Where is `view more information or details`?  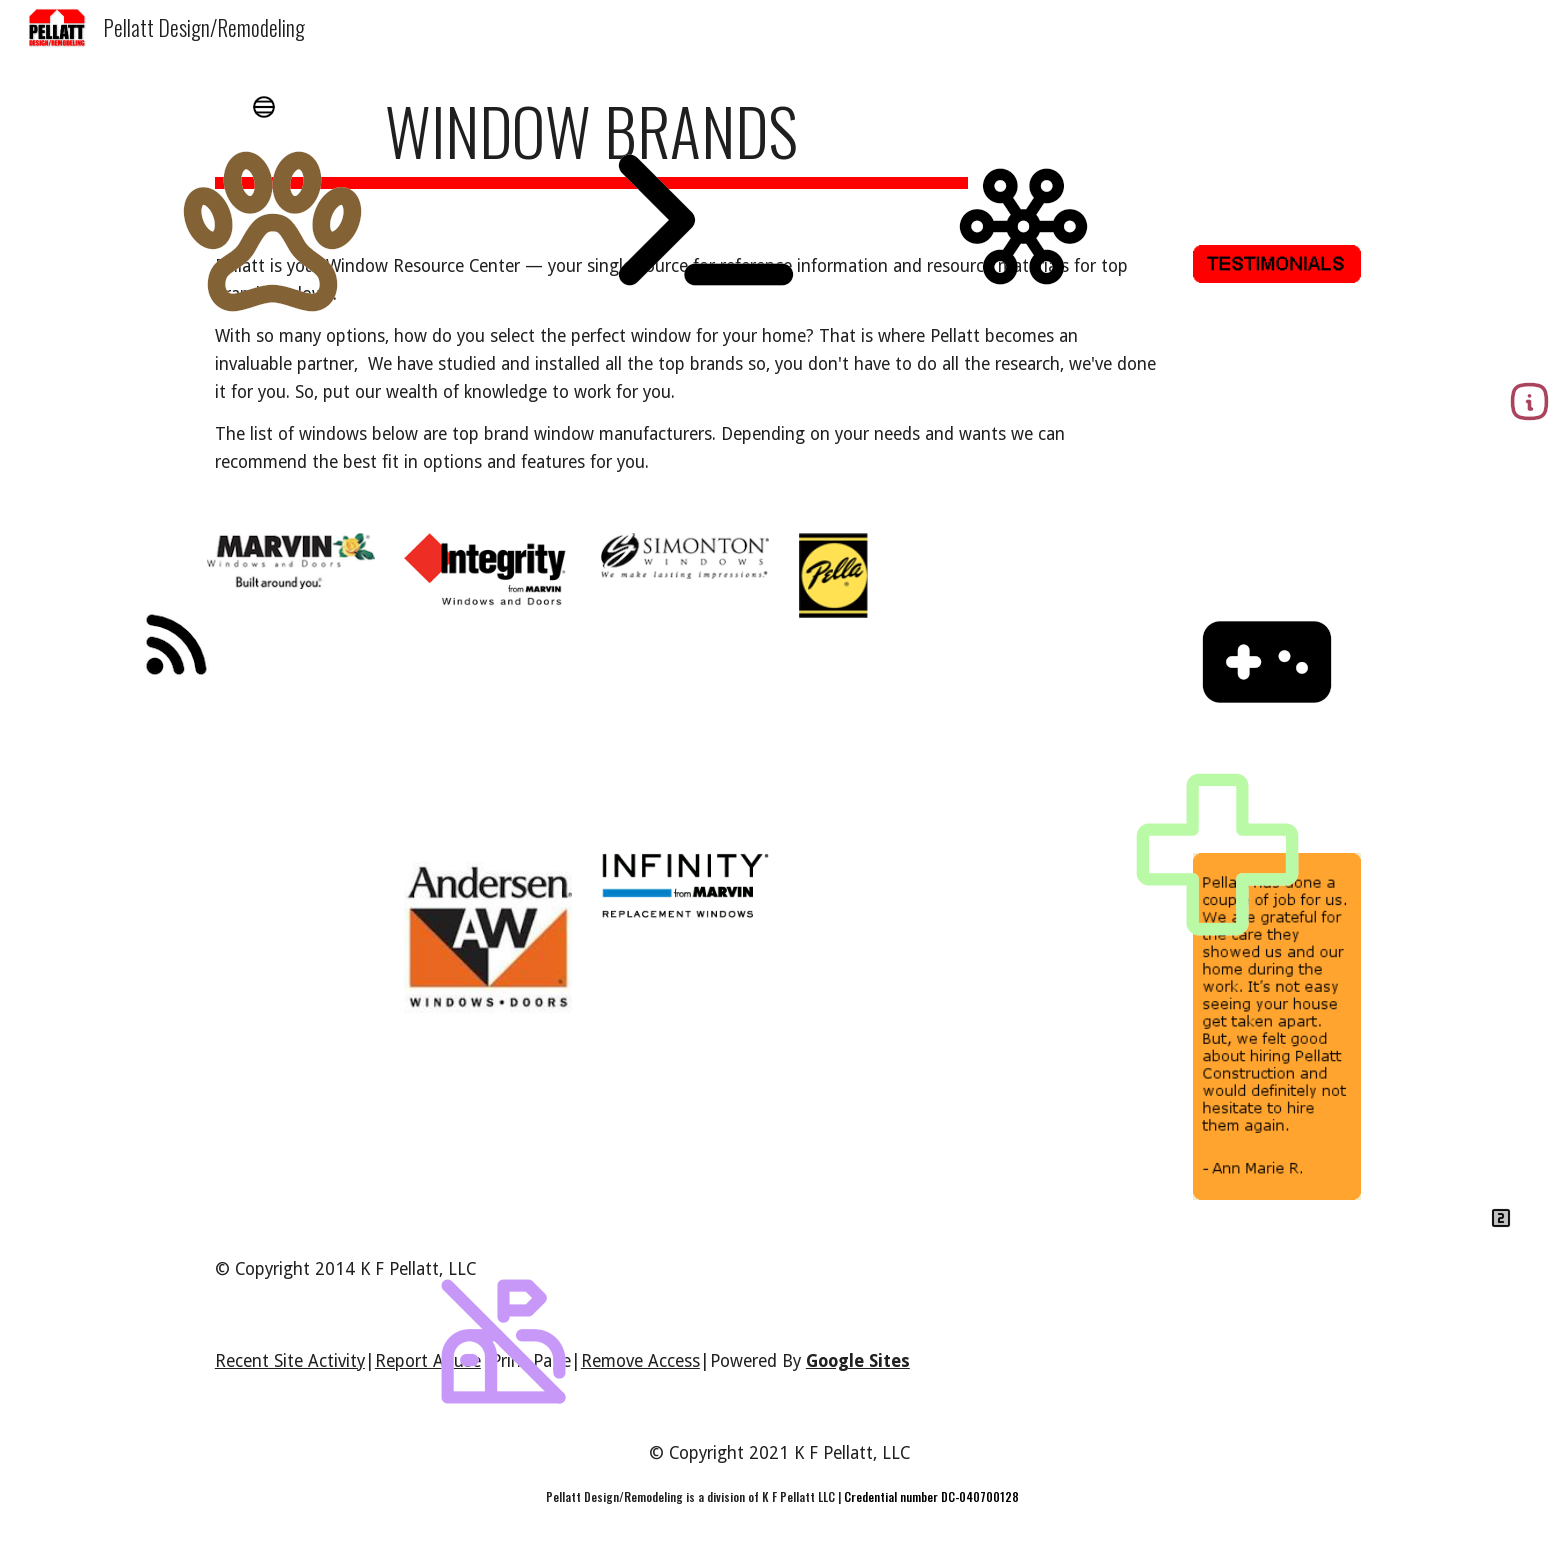 view more information or details is located at coordinates (1529, 401).